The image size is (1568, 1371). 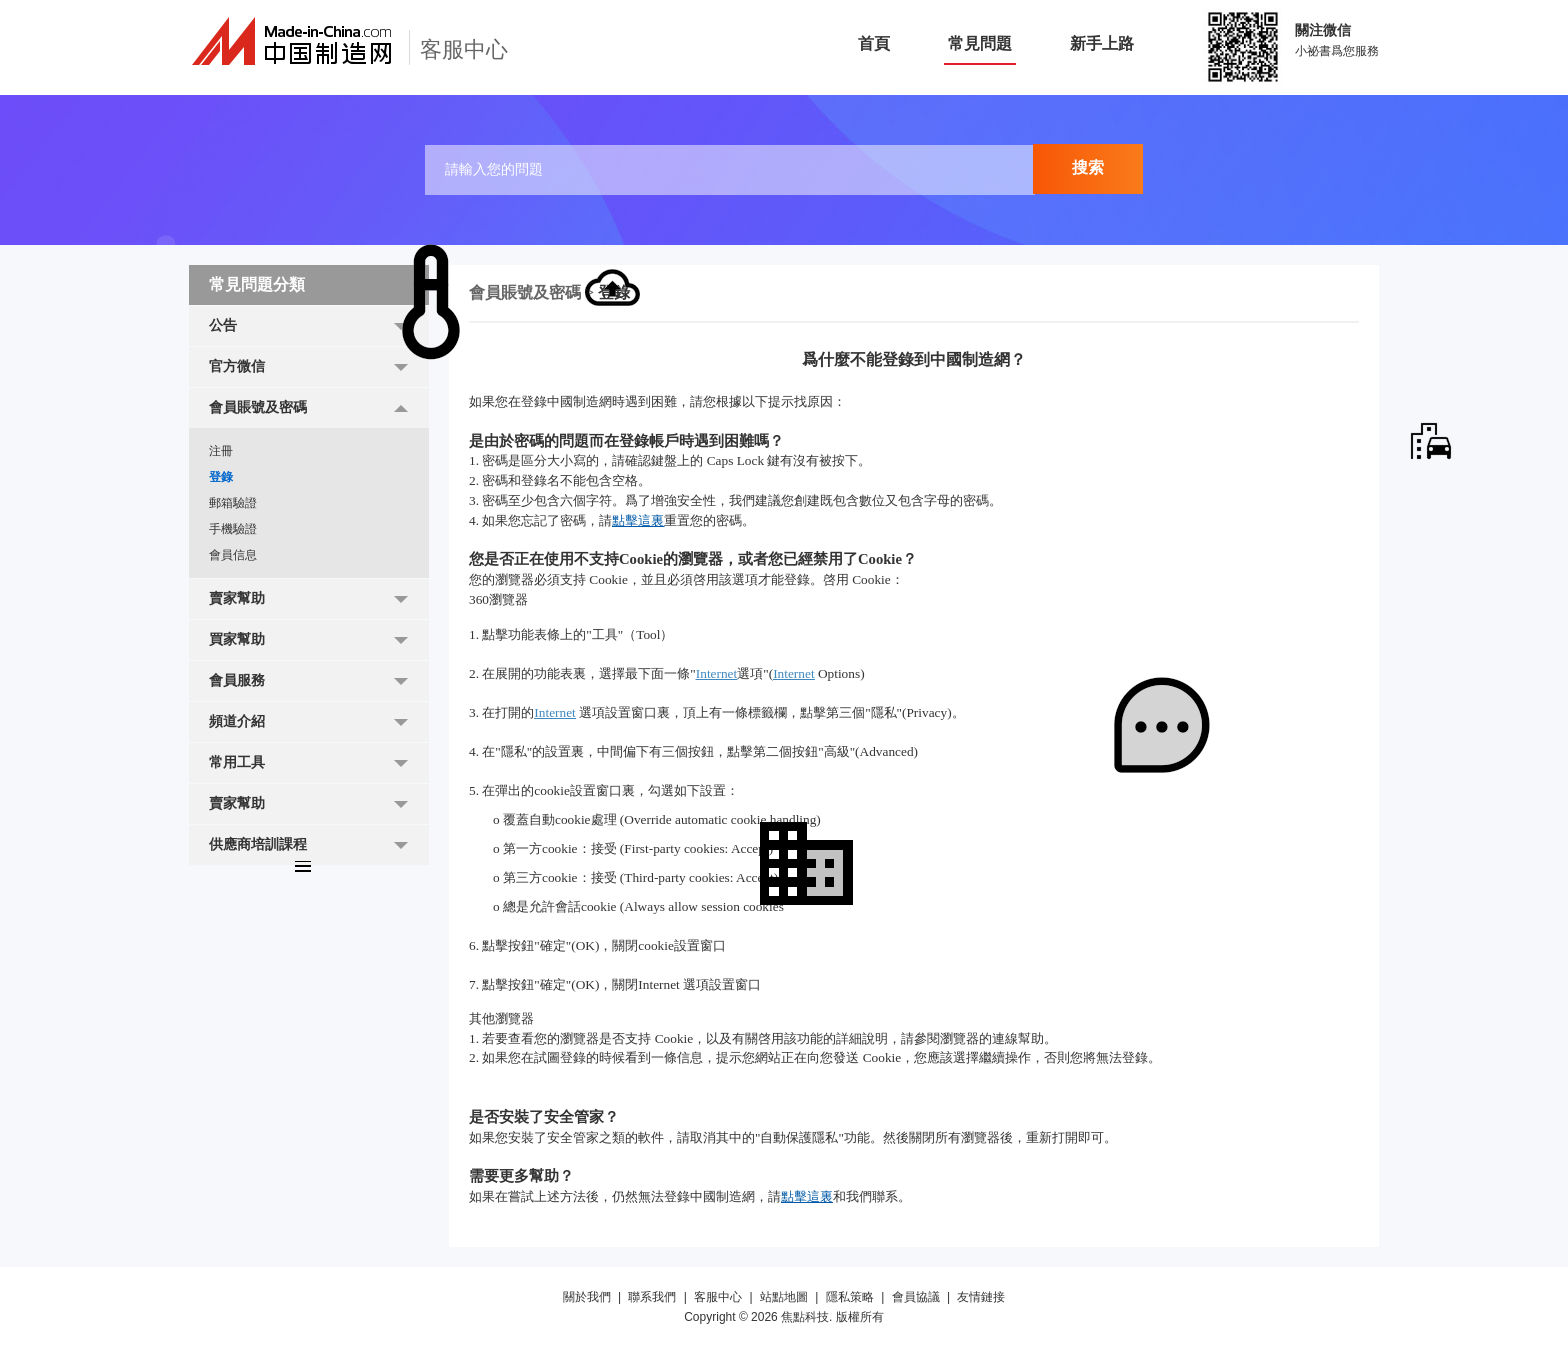 What do you see at coordinates (612, 287) in the screenshot?
I see `upload file to cloud storage` at bounding box center [612, 287].